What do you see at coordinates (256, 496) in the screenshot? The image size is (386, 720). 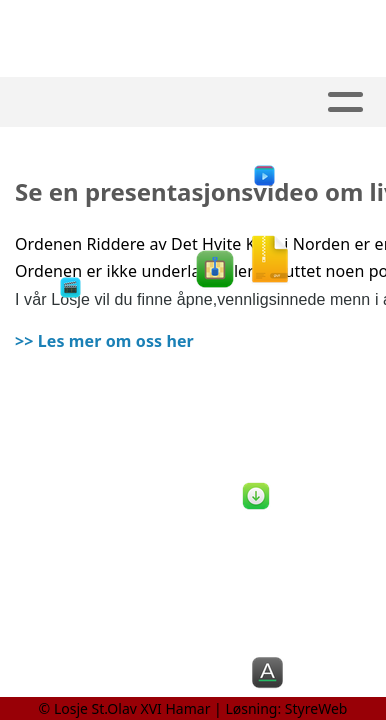 I see `open uget download manager` at bounding box center [256, 496].